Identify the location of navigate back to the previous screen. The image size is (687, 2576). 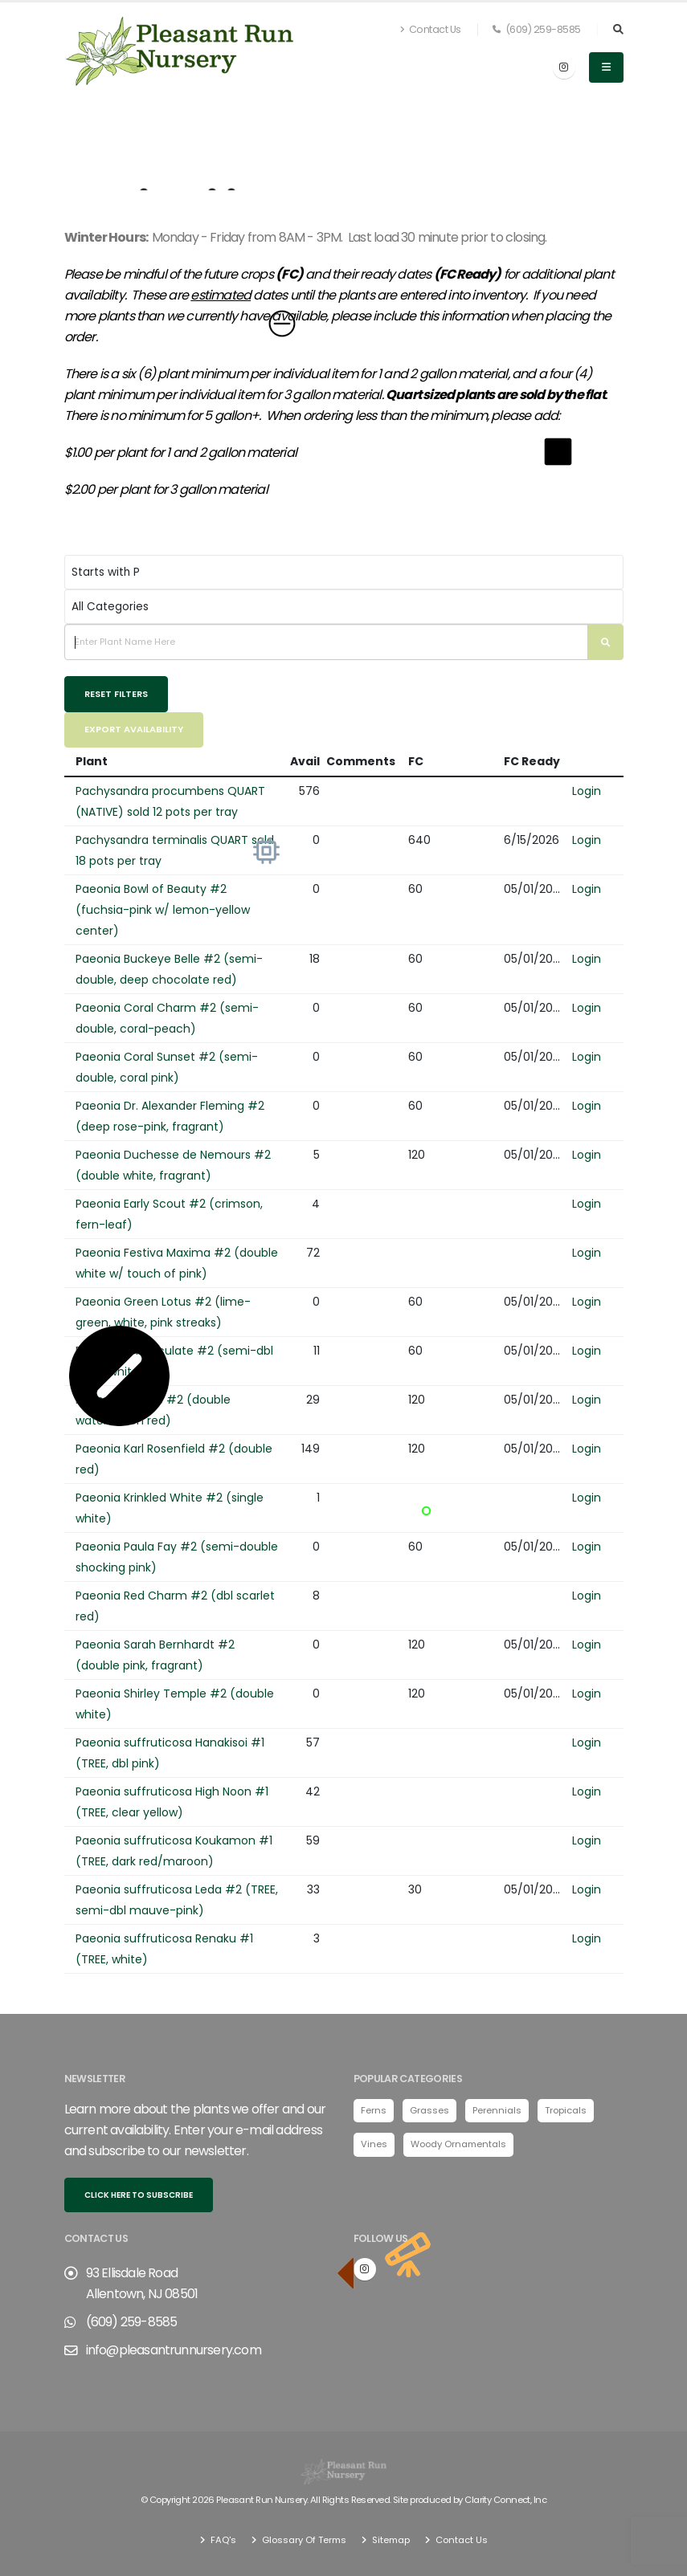
(346, 2273).